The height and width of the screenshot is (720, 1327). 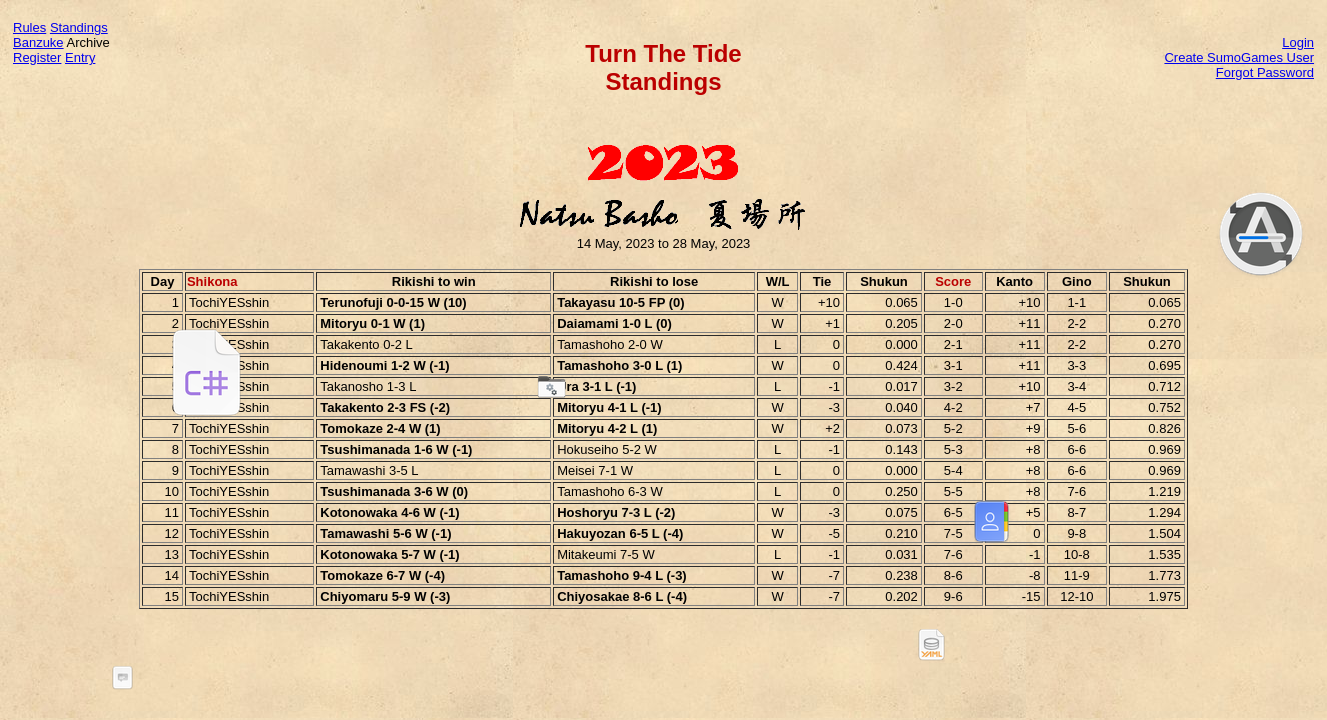 I want to click on a C# source code file, so click(x=206, y=372).